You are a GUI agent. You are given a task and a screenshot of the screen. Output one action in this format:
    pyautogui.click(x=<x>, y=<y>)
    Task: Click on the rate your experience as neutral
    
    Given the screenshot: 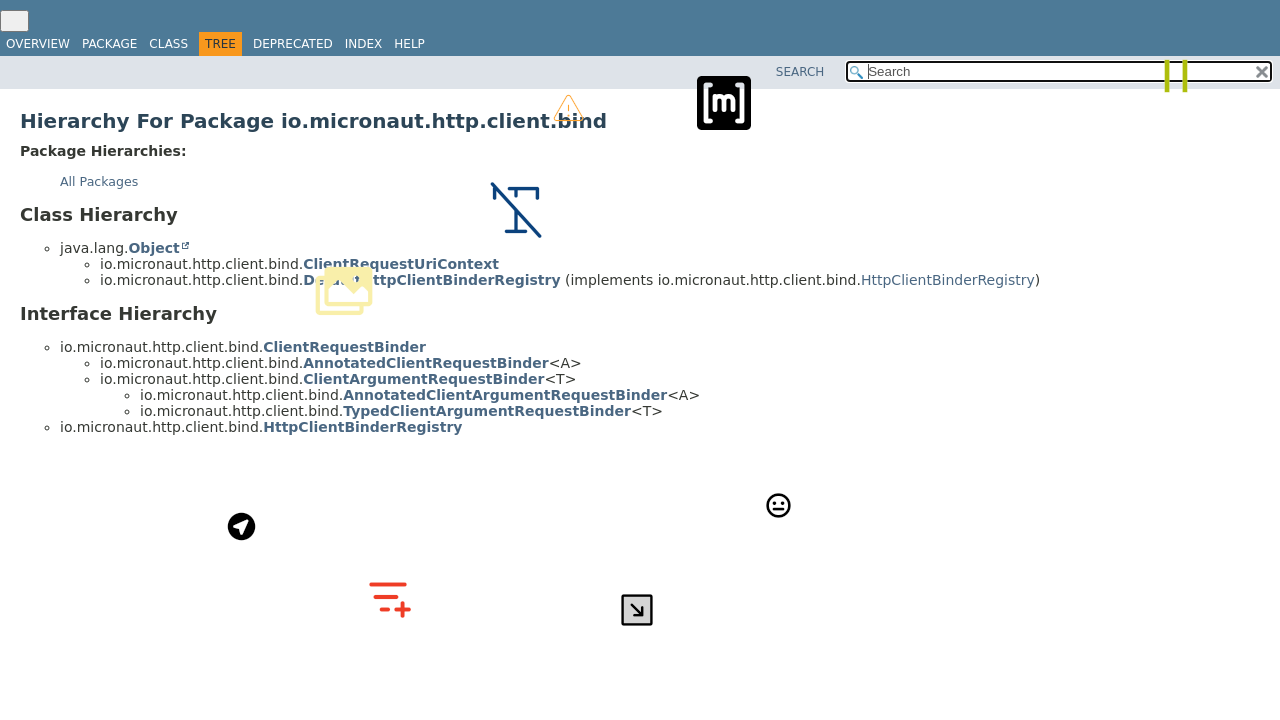 What is the action you would take?
    pyautogui.click(x=778, y=505)
    